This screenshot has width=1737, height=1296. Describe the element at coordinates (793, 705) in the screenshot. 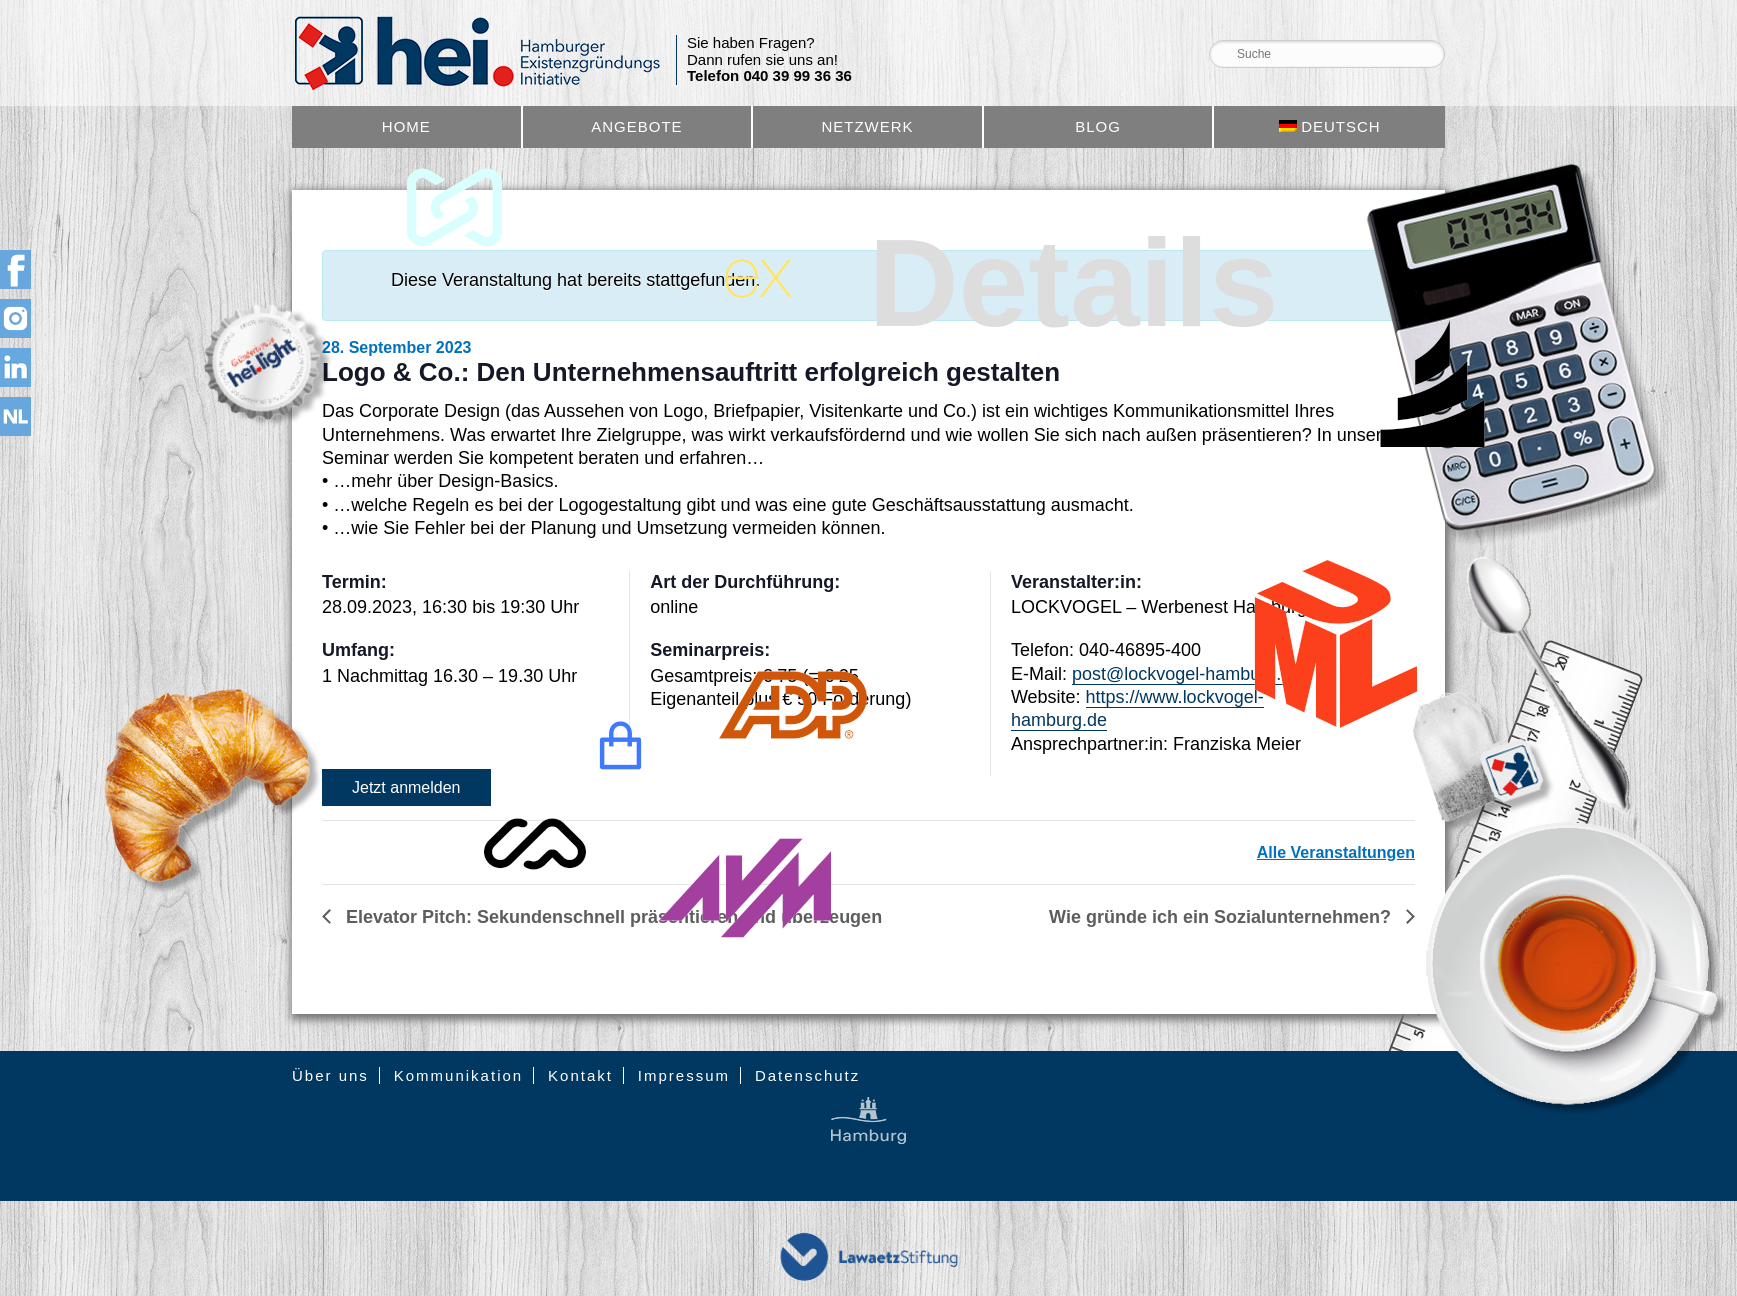

I see `access ADP payroll and HR services` at that location.